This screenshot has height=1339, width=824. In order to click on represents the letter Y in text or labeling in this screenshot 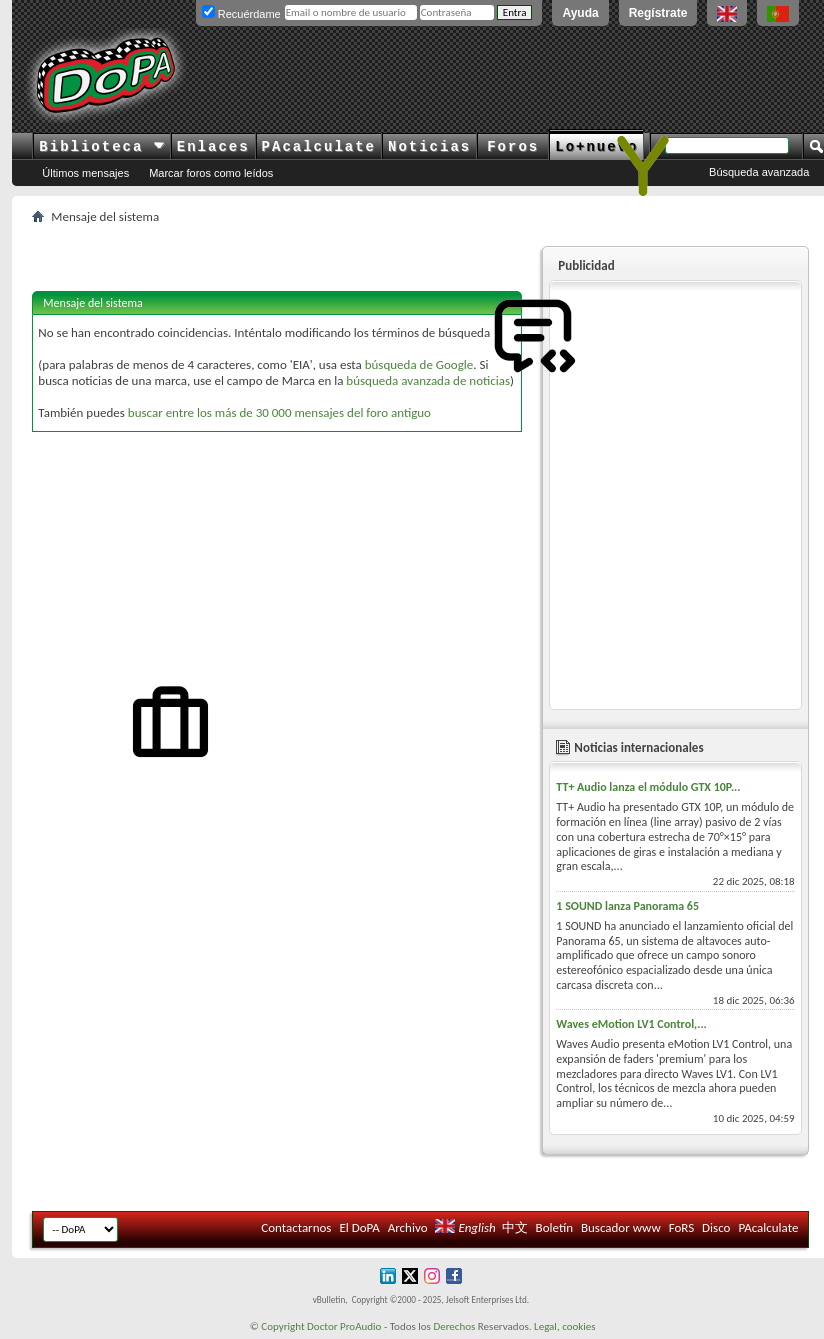, I will do `click(643, 166)`.